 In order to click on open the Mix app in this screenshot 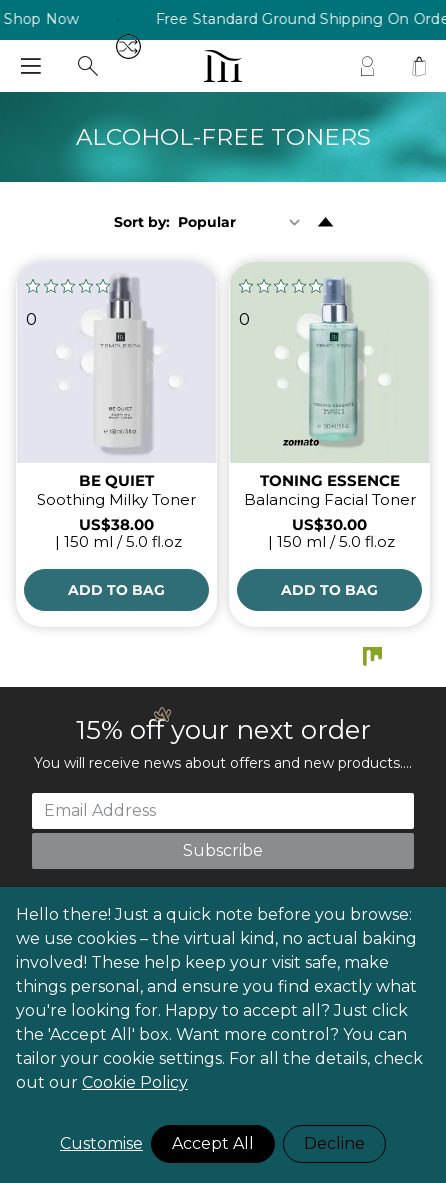, I will do `click(372, 656)`.